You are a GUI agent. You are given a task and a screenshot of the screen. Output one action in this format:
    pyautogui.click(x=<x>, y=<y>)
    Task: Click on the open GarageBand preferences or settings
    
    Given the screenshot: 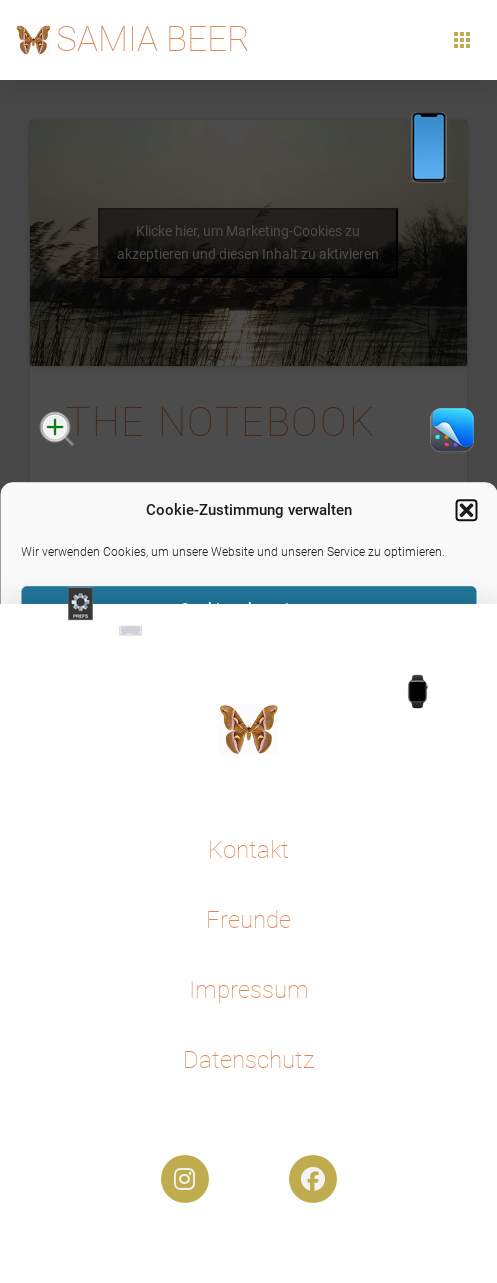 What is the action you would take?
    pyautogui.click(x=80, y=604)
    